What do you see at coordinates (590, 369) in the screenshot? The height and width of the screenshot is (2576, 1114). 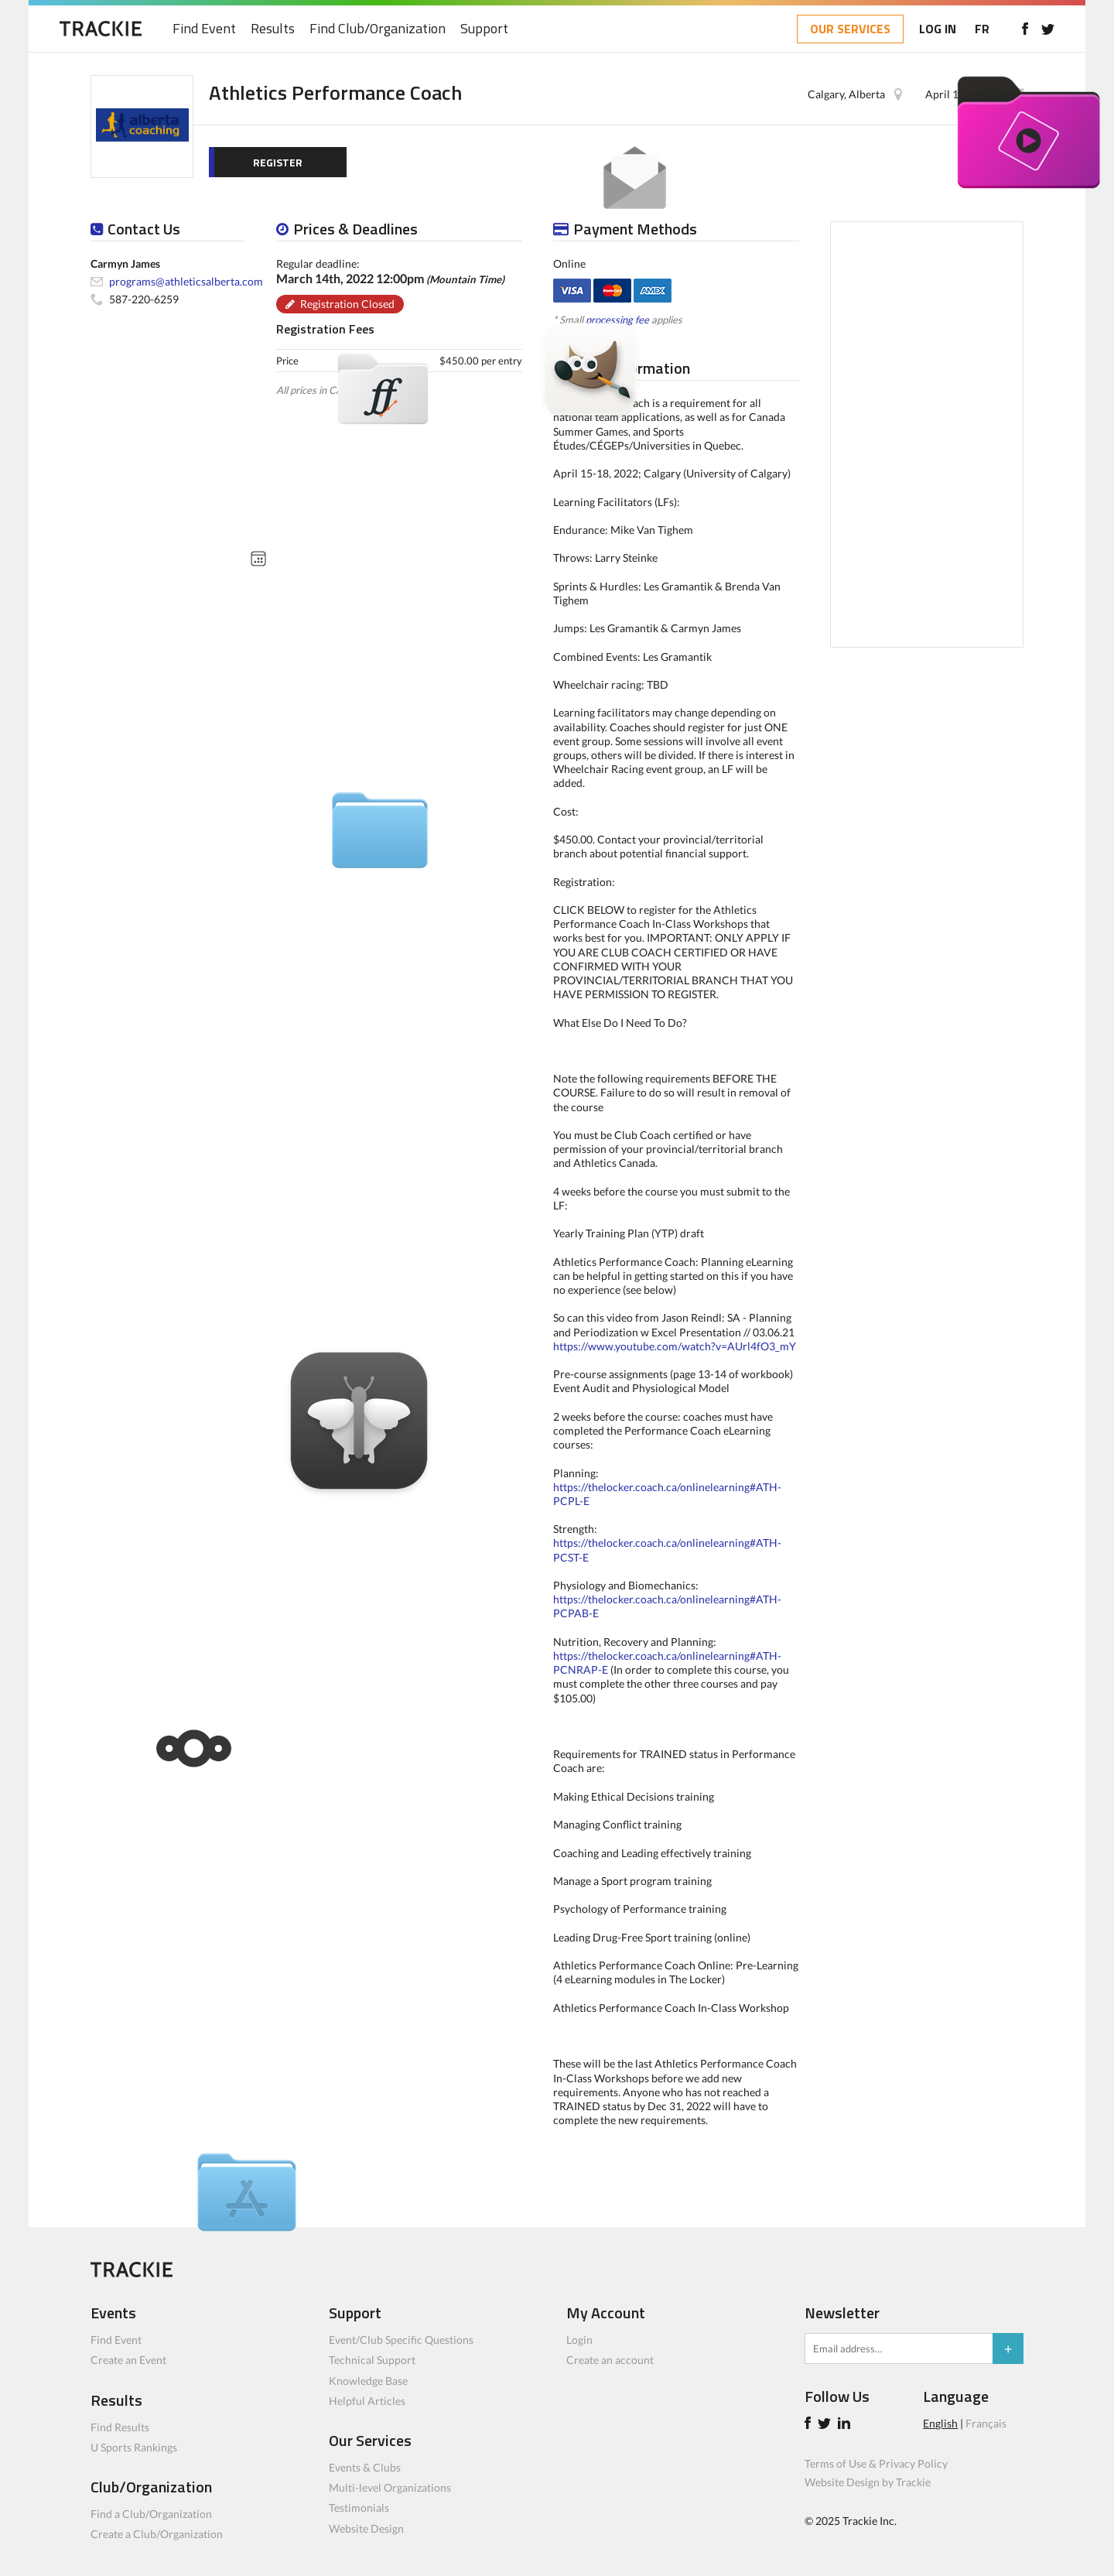 I see `open GIMP image editor` at bounding box center [590, 369].